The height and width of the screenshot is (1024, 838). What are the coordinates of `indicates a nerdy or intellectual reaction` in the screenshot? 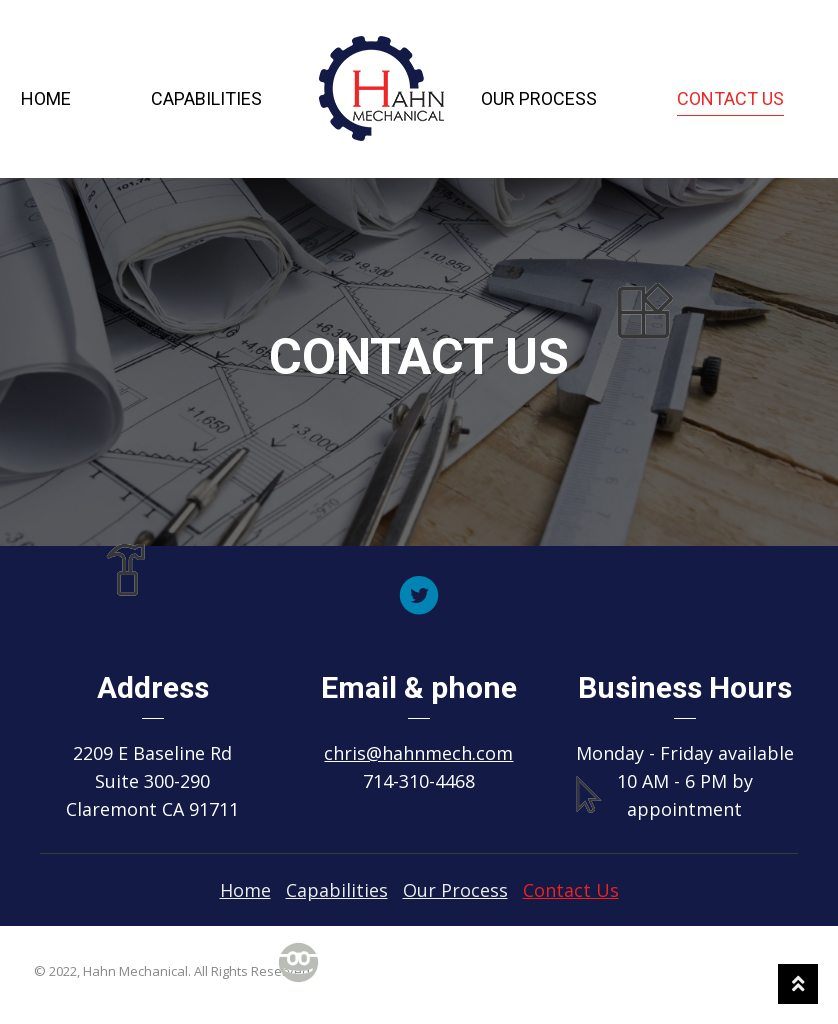 It's located at (298, 962).